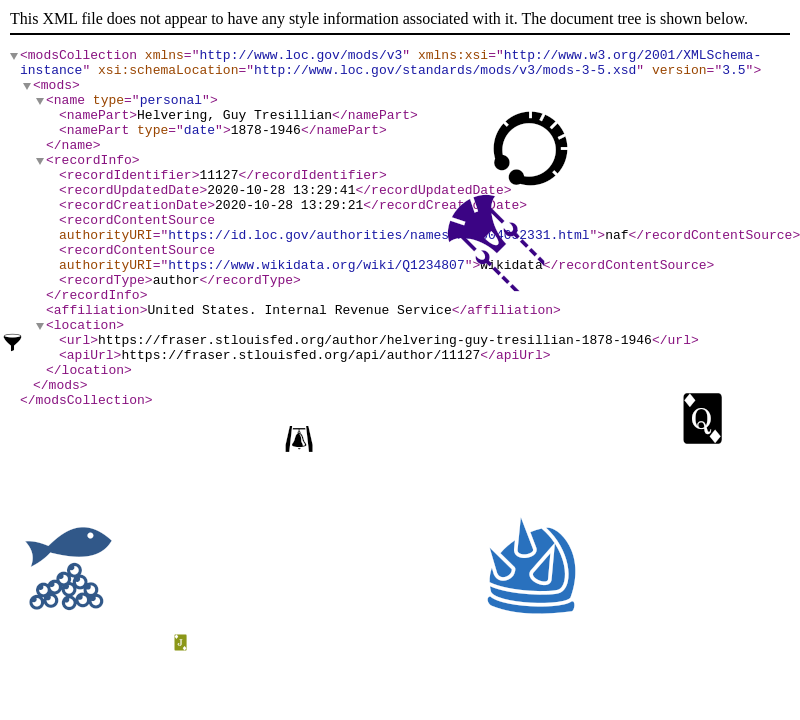  I want to click on queen of diamonds playing card, so click(702, 418).